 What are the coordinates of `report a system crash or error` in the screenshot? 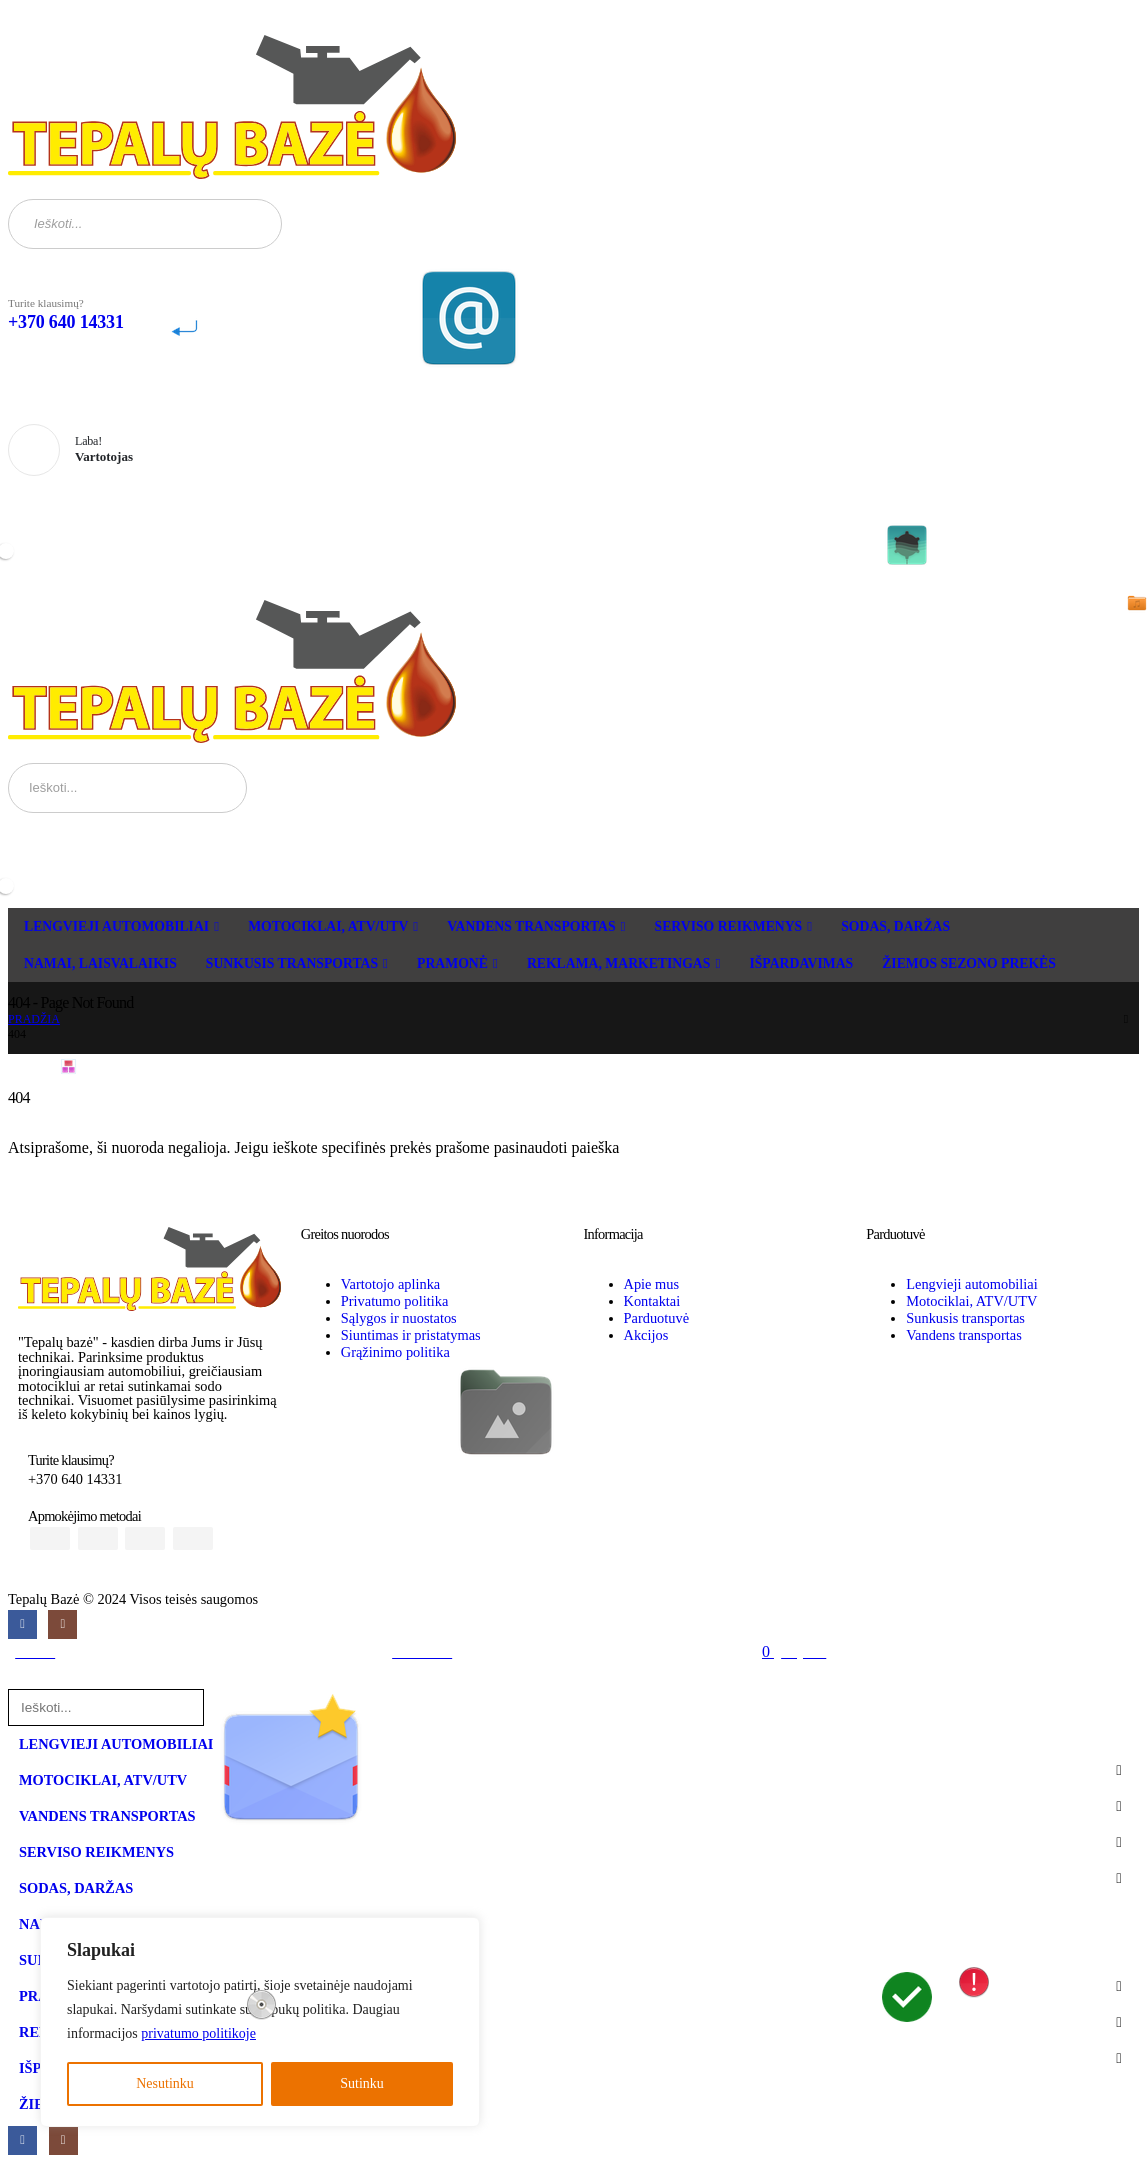 It's located at (974, 1982).